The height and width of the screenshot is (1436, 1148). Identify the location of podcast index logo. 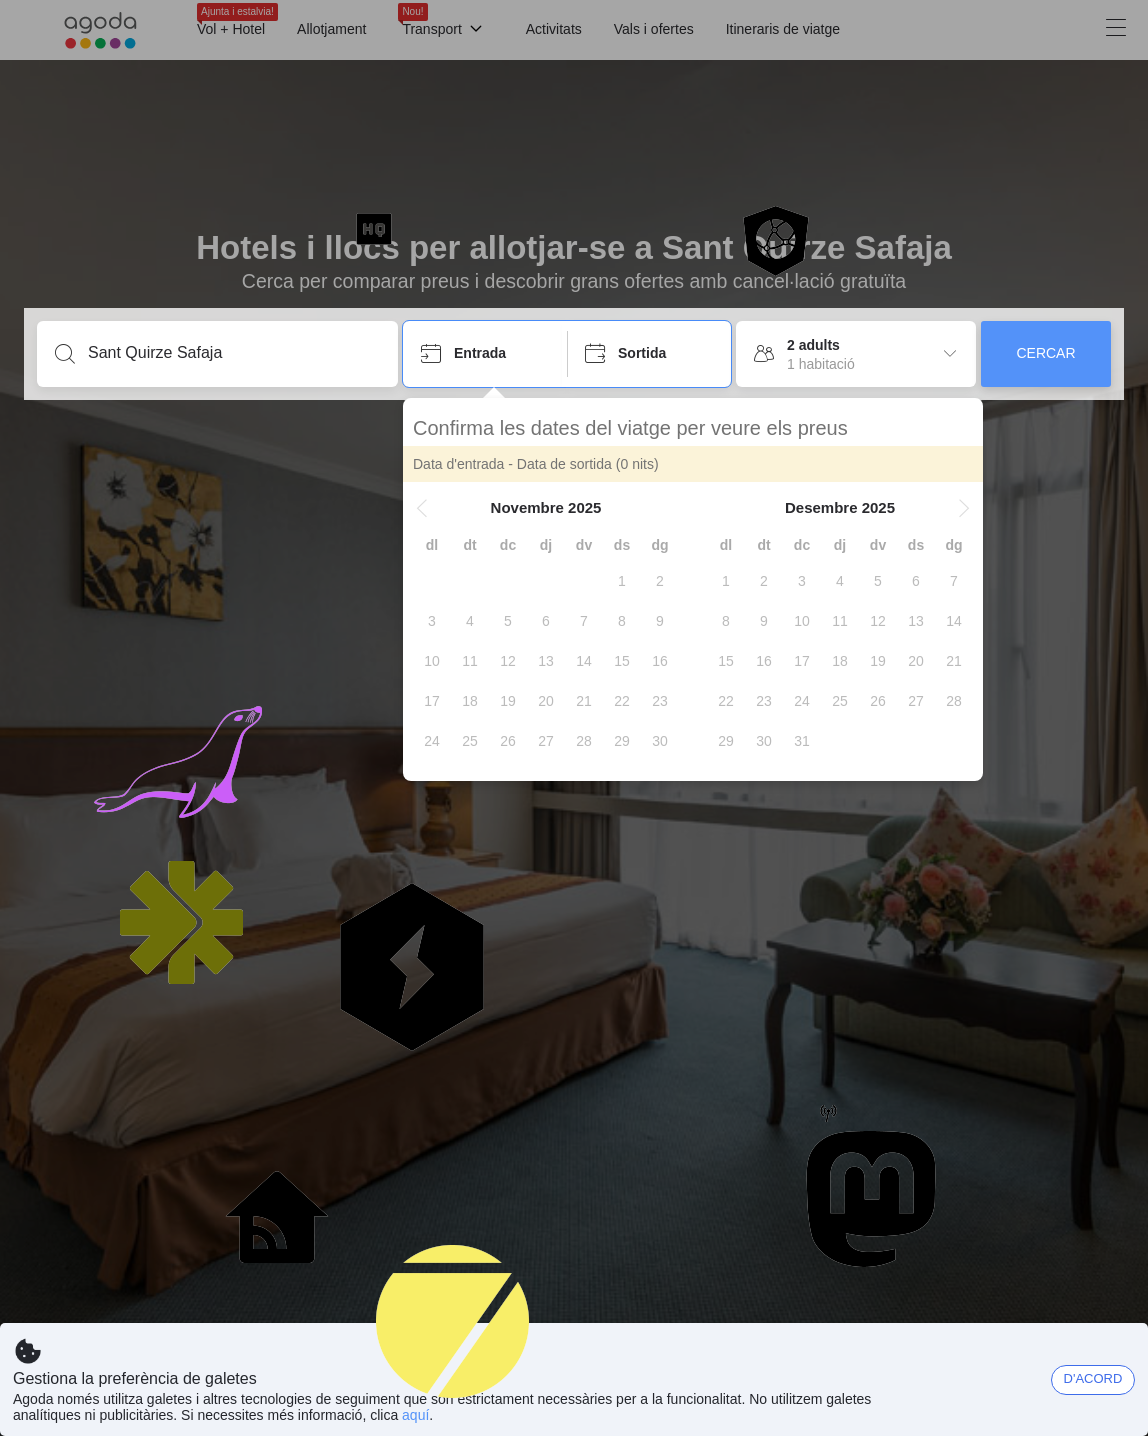
(828, 1113).